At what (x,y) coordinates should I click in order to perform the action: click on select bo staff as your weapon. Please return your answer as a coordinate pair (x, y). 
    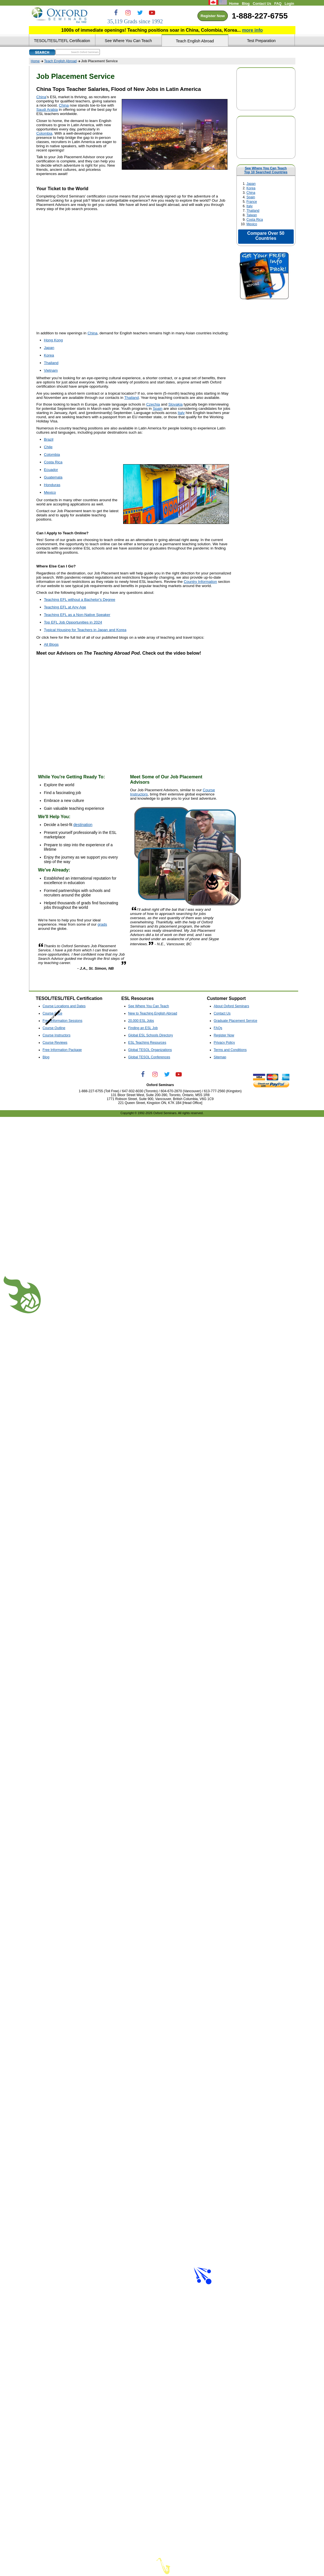
    Looking at the image, I should click on (53, 1017).